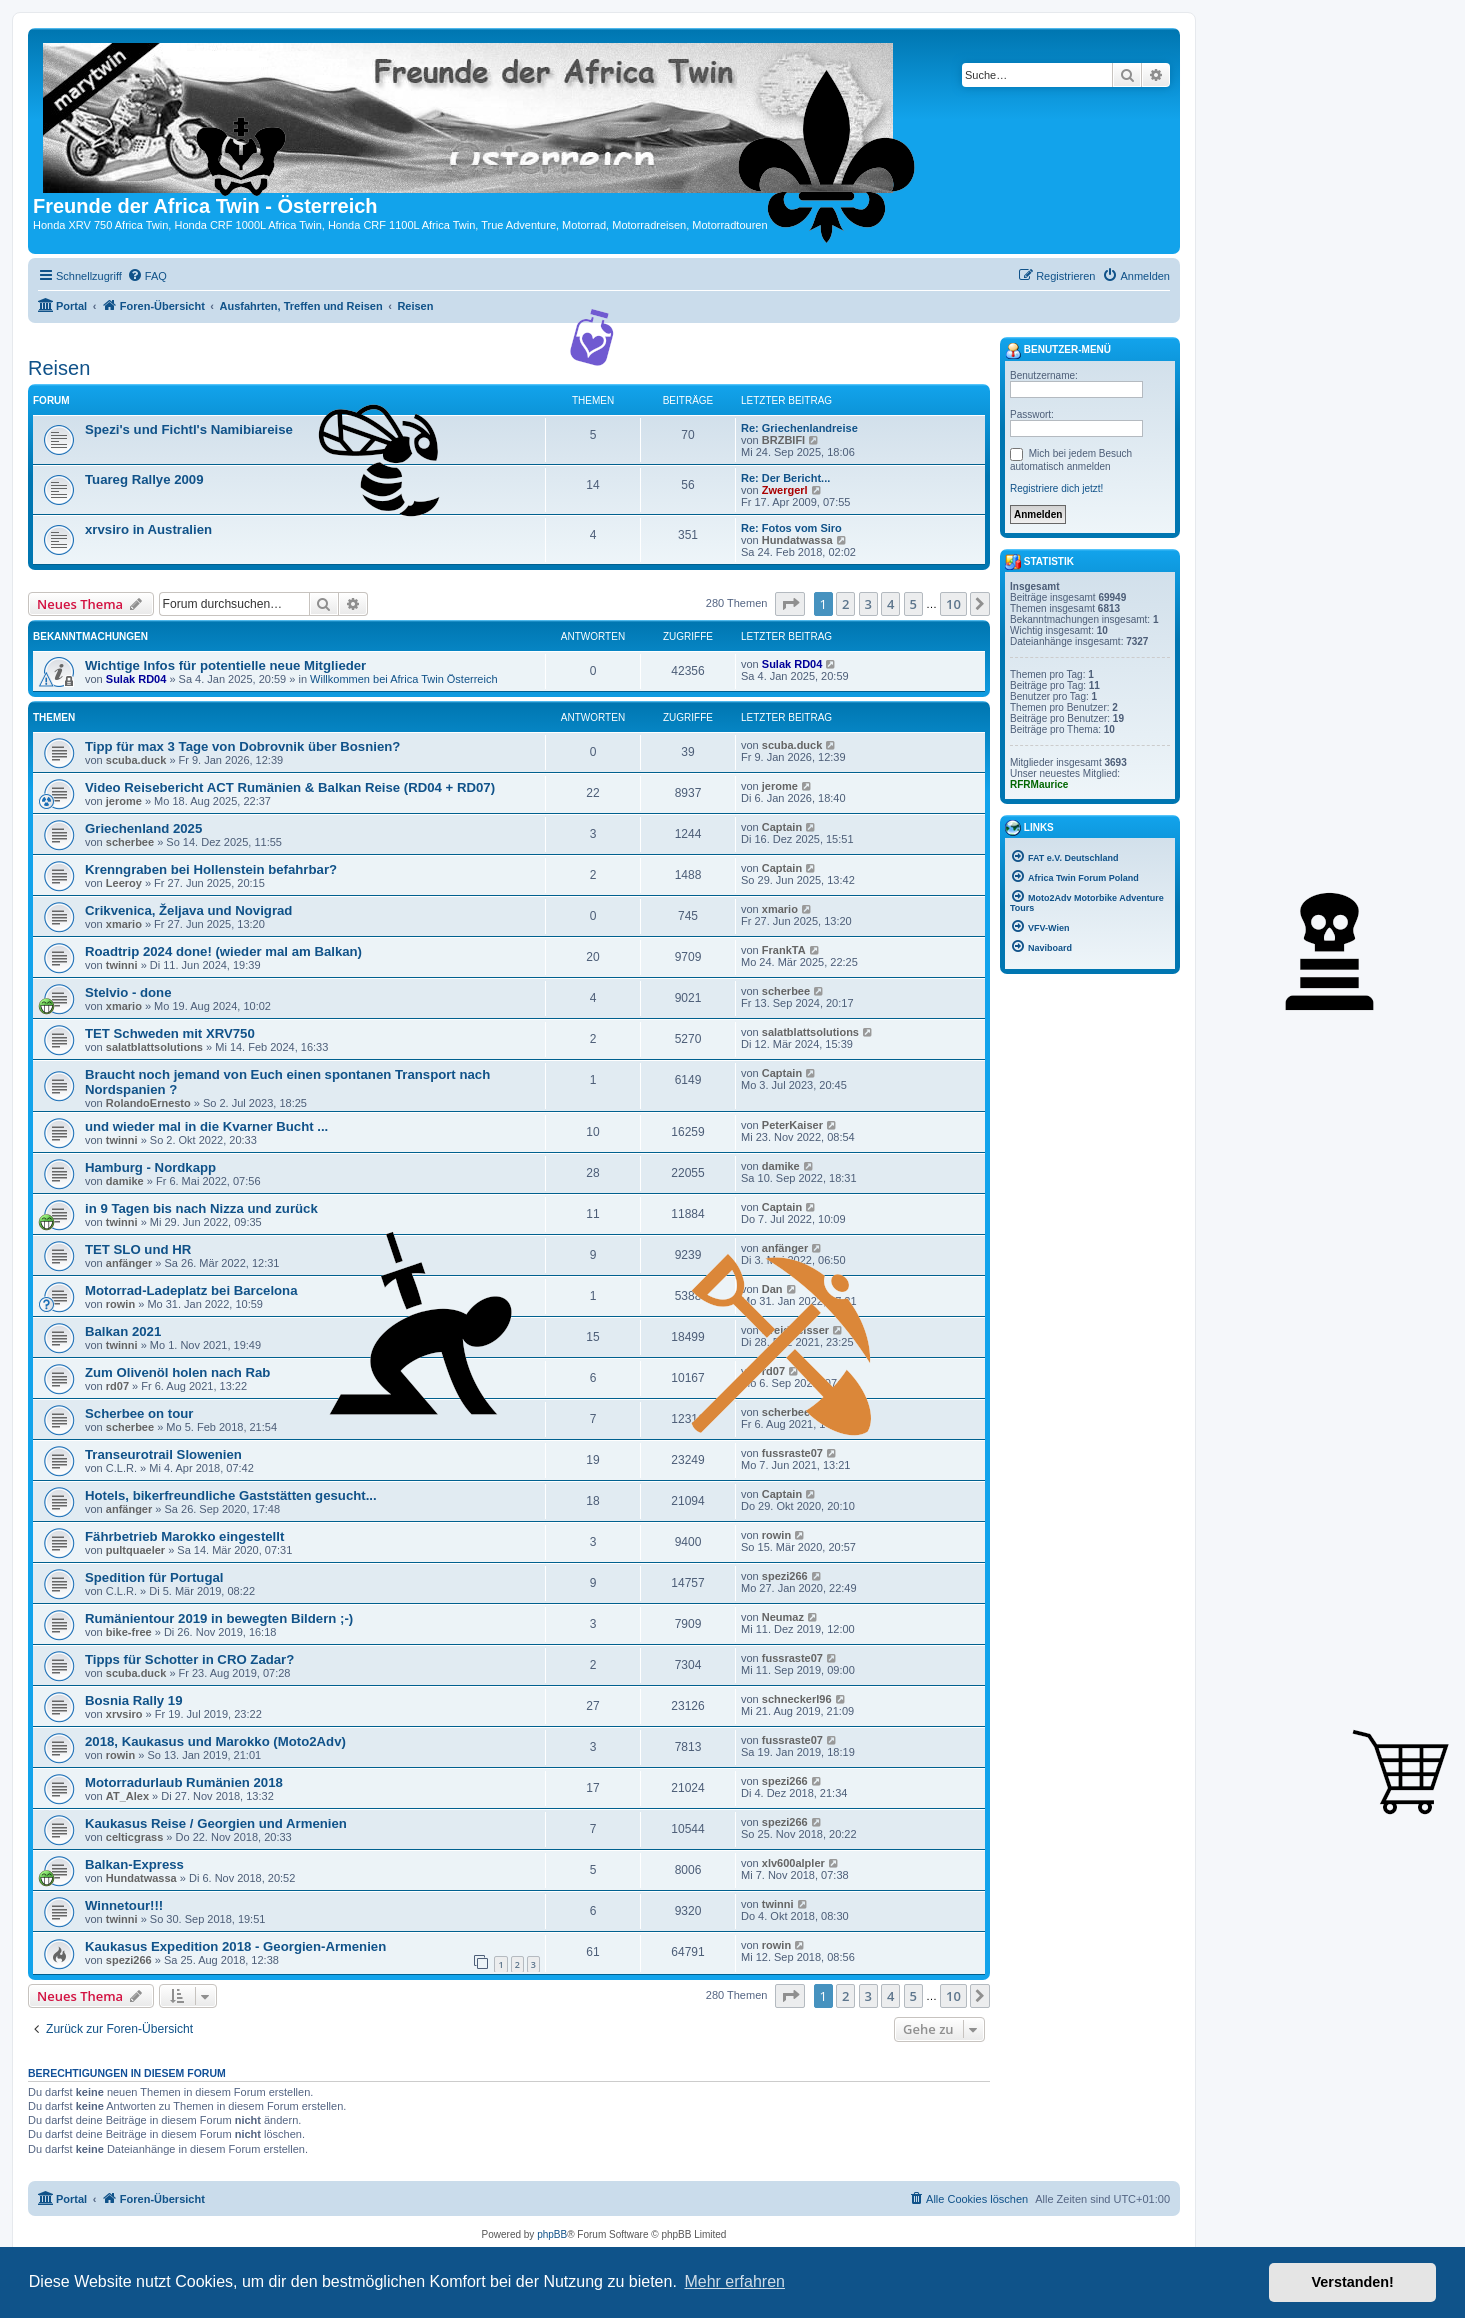 This screenshot has height=2318, width=1465. I want to click on dig-dug game icon, so click(781, 1345).